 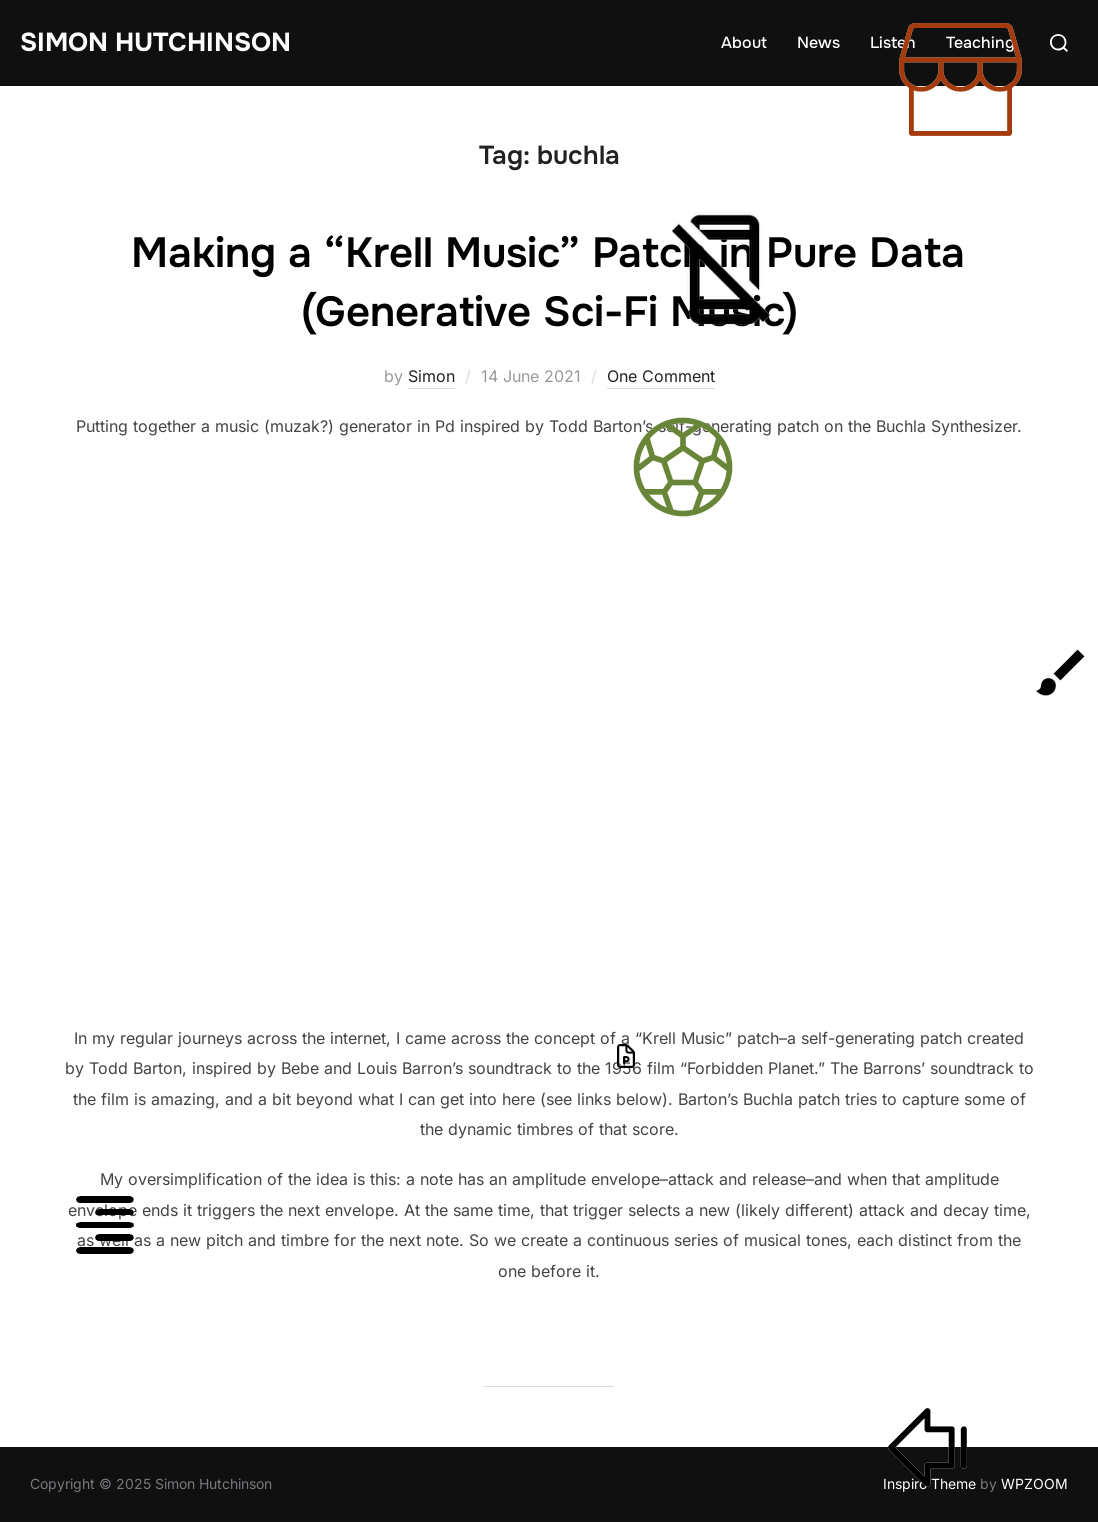 I want to click on access sports or soccer-related content, so click(x=683, y=467).